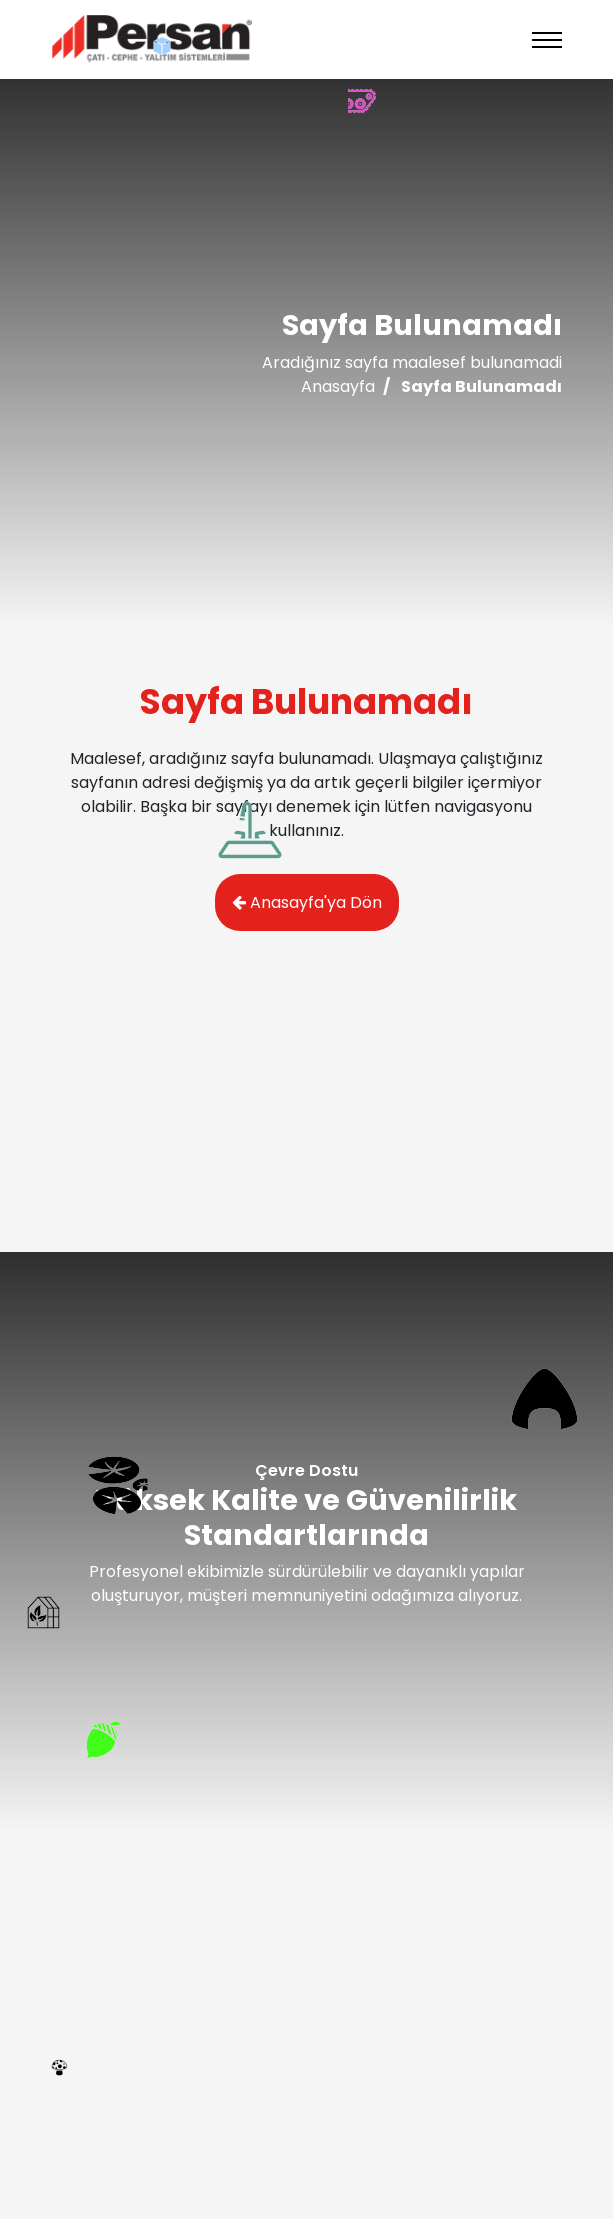  What do you see at coordinates (162, 46) in the screenshot?
I see `view 3D model or object` at bounding box center [162, 46].